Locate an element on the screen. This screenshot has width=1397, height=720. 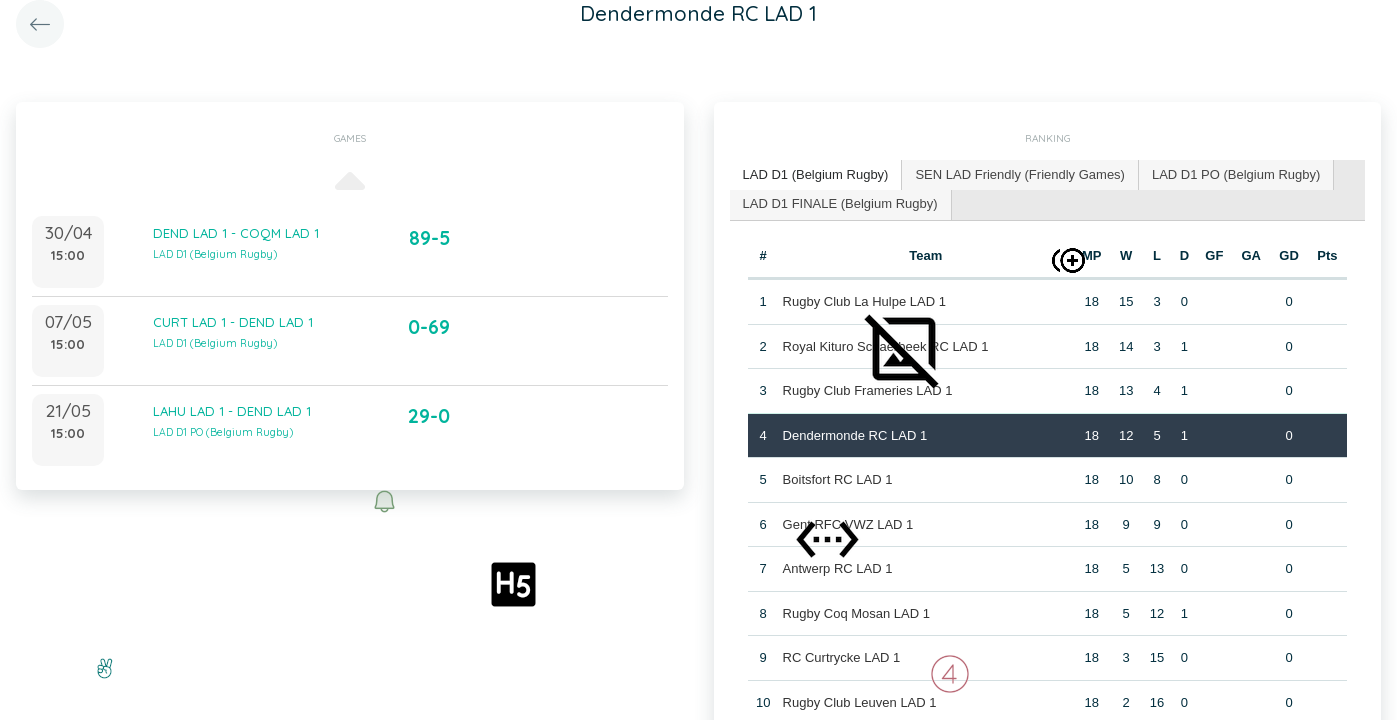
view notifications is located at coordinates (384, 501).